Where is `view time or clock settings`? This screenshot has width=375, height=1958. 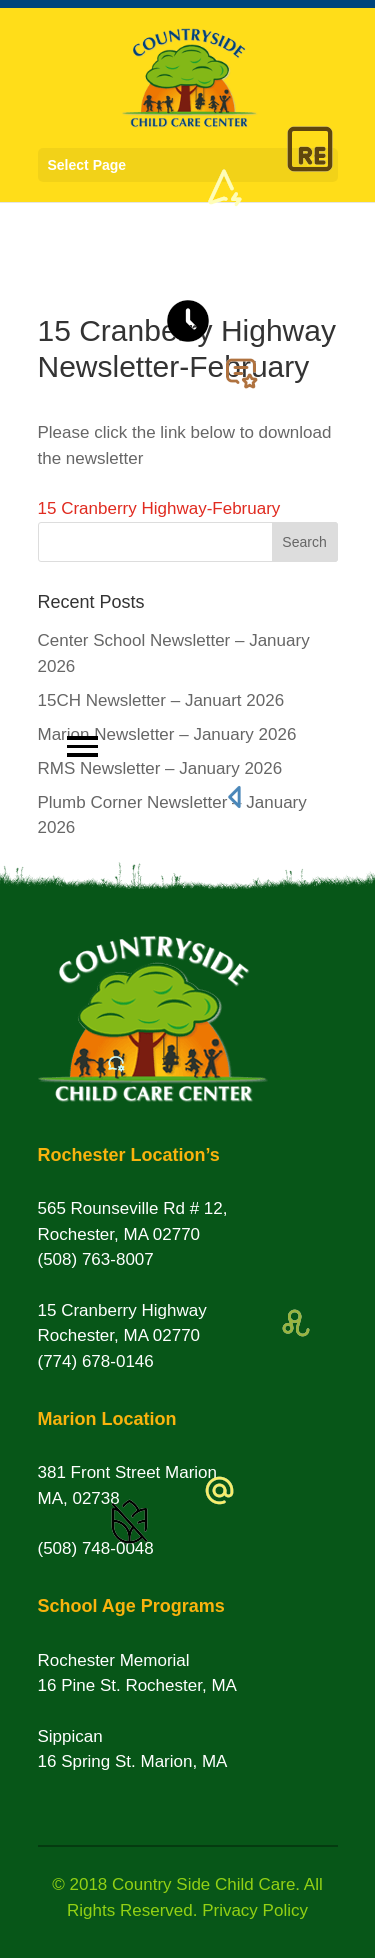 view time or clock settings is located at coordinates (188, 321).